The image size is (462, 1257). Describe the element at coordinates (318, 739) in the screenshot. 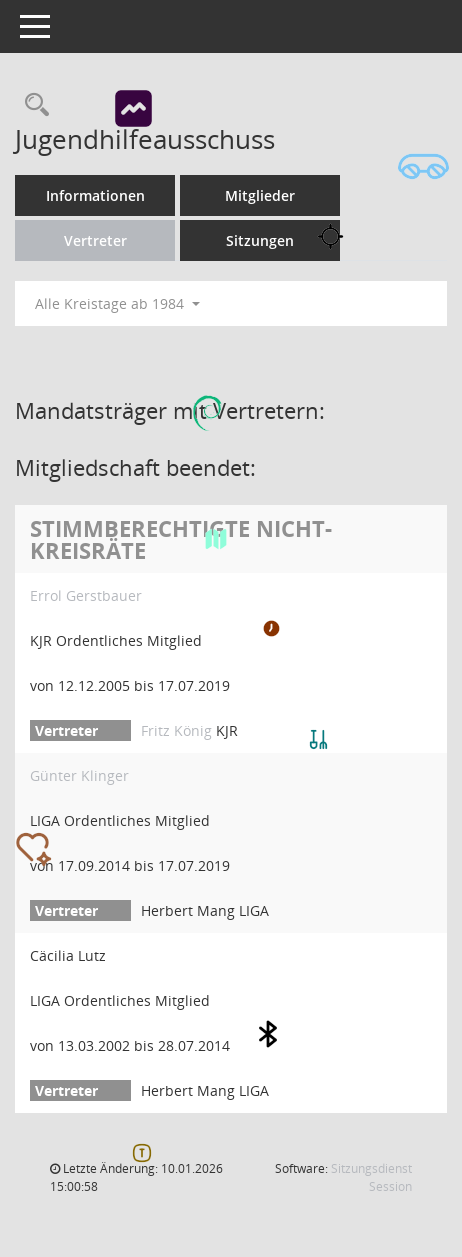

I see `access gardening or landscaping tools` at that location.